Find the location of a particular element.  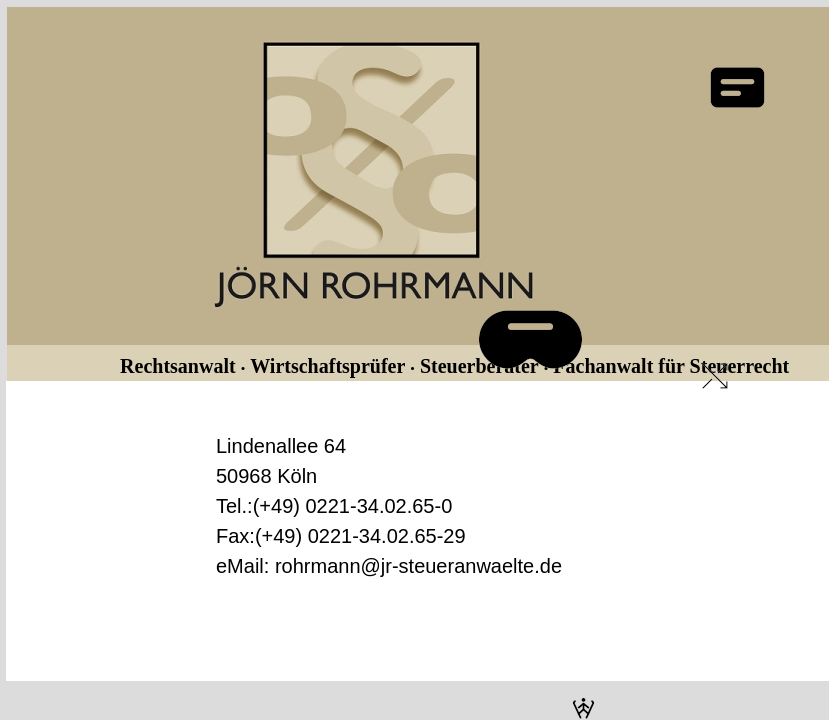

access ski jumping sports content is located at coordinates (583, 708).